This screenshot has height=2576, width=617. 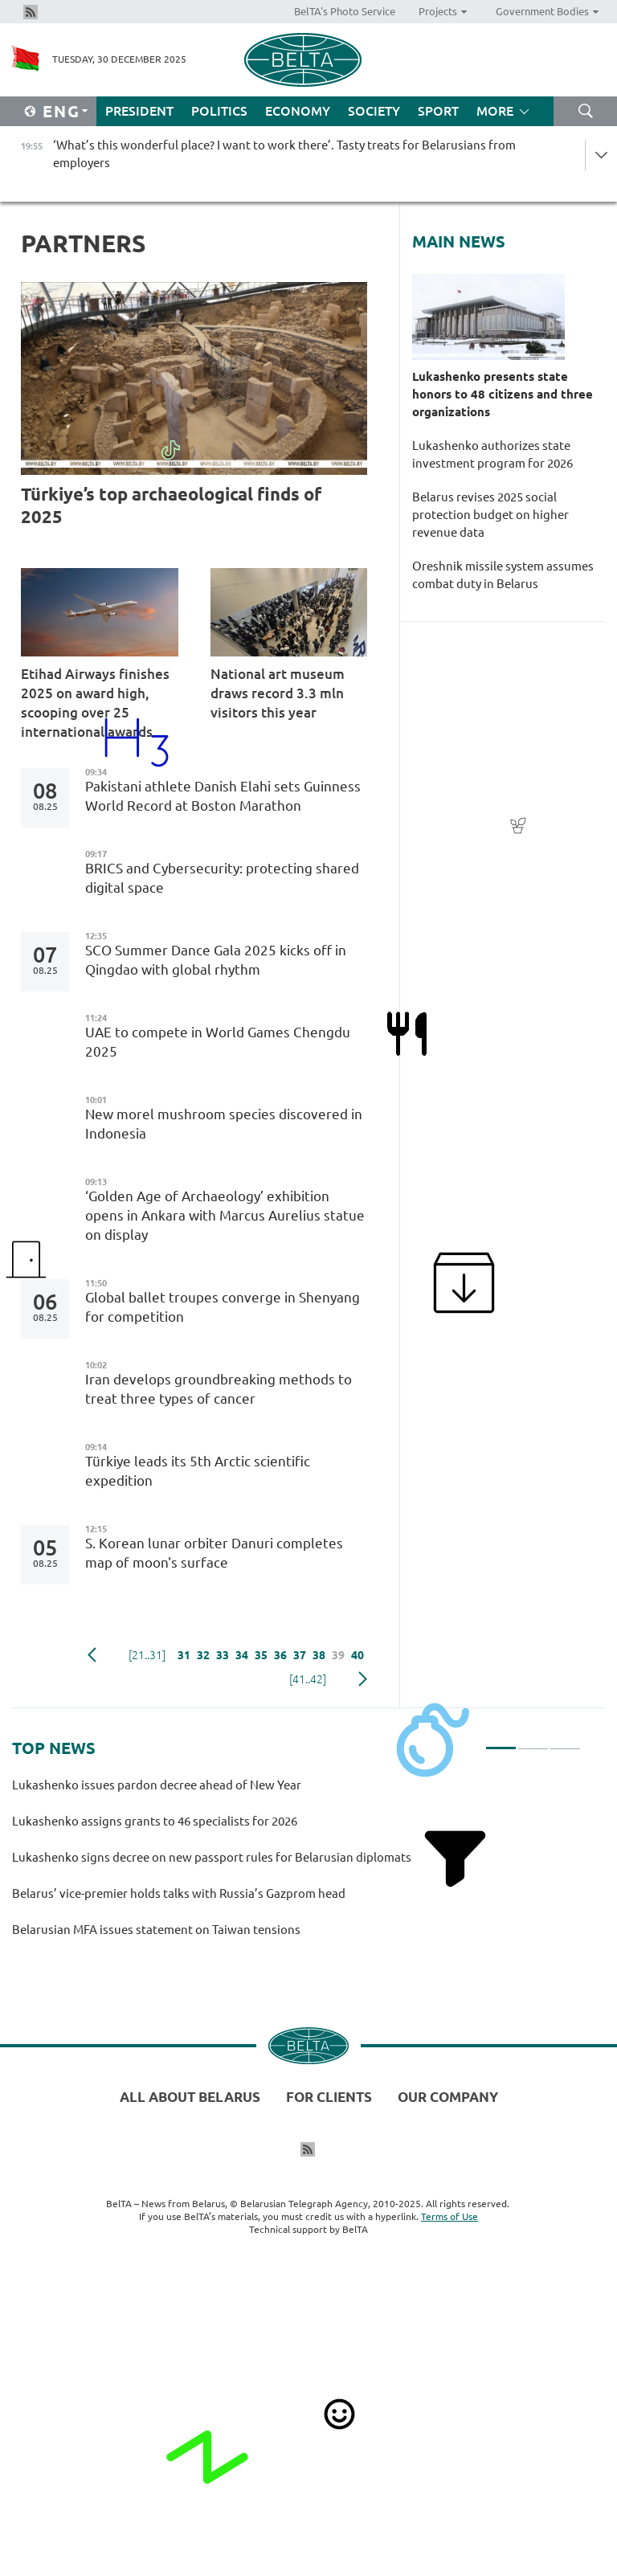 What do you see at coordinates (339, 2414) in the screenshot?
I see `add an emoji or reaction` at bounding box center [339, 2414].